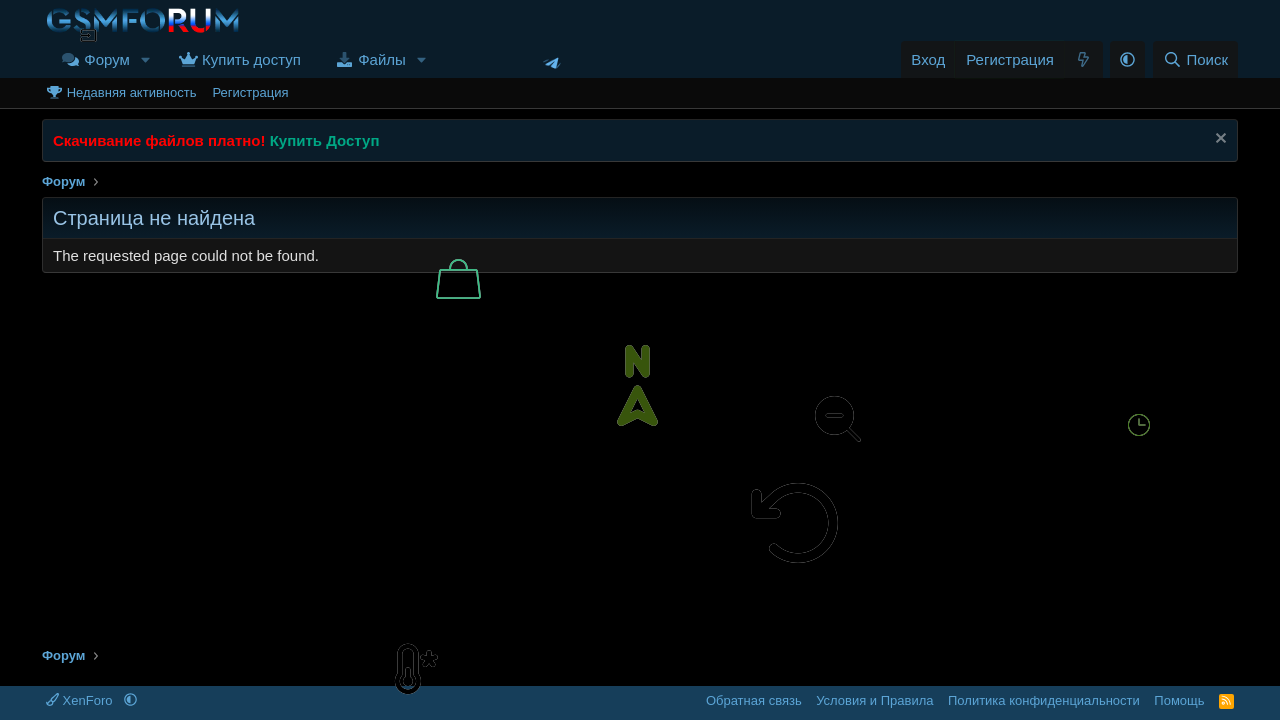 This screenshot has width=1280, height=720. I want to click on orient map to face north, so click(637, 385).